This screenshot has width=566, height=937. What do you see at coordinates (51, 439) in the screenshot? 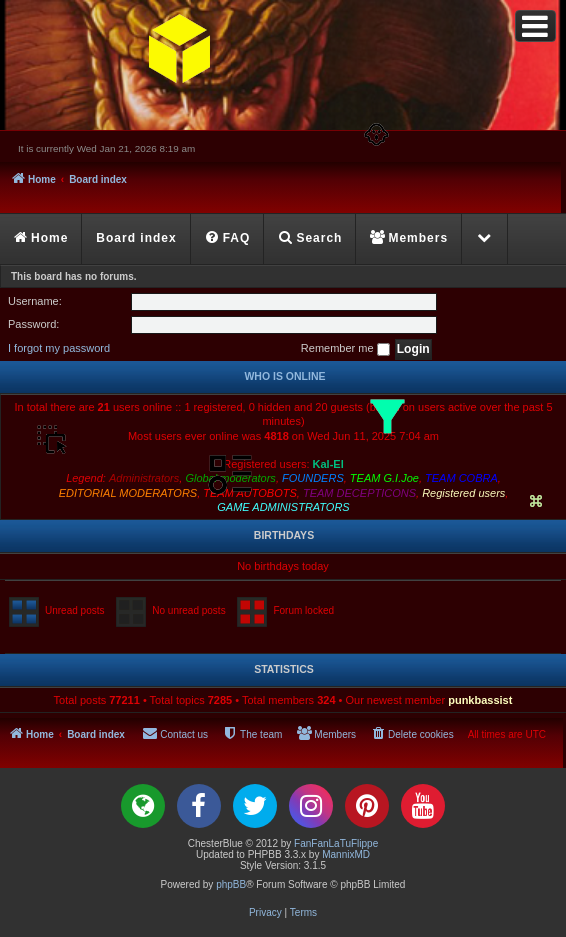
I see `drag and drop to rearrange items` at bounding box center [51, 439].